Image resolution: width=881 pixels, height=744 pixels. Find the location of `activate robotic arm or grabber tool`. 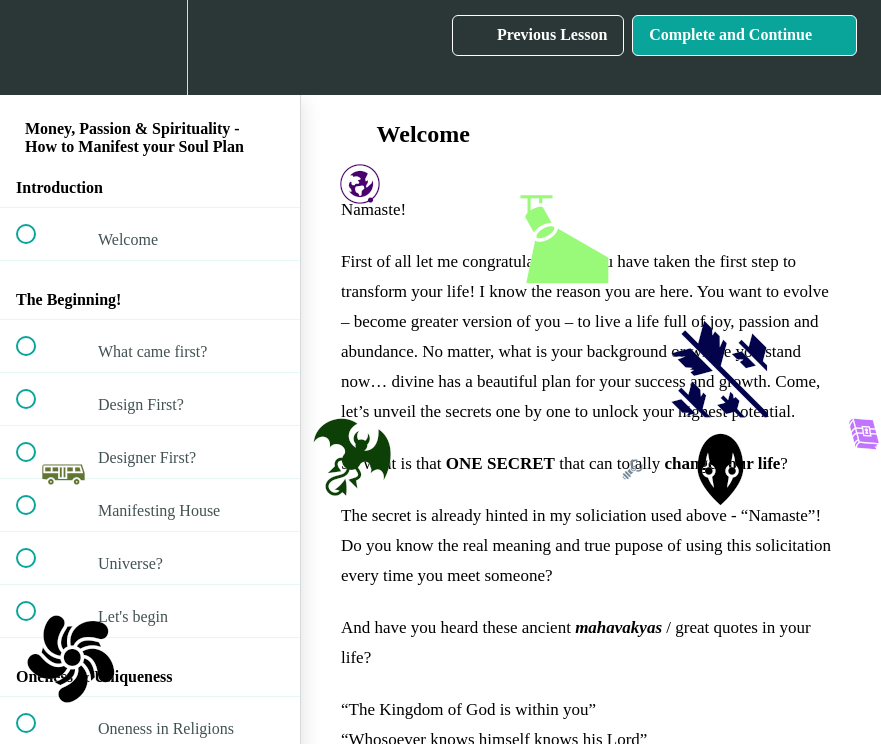

activate robotic arm or grabber tool is located at coordinates (633, 468).